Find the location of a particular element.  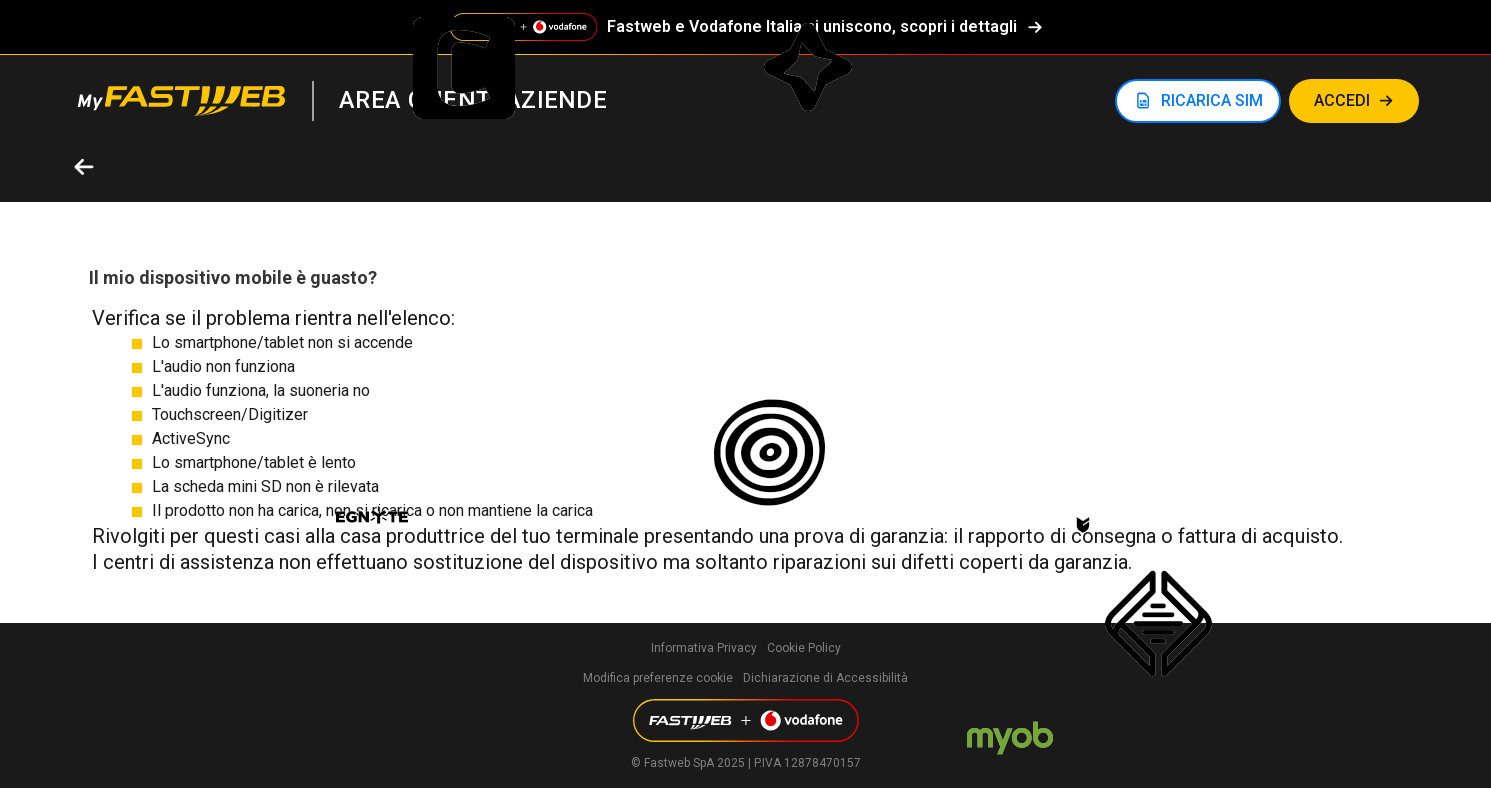

access MYOB accounting software is located at coordinates (1010, 738).